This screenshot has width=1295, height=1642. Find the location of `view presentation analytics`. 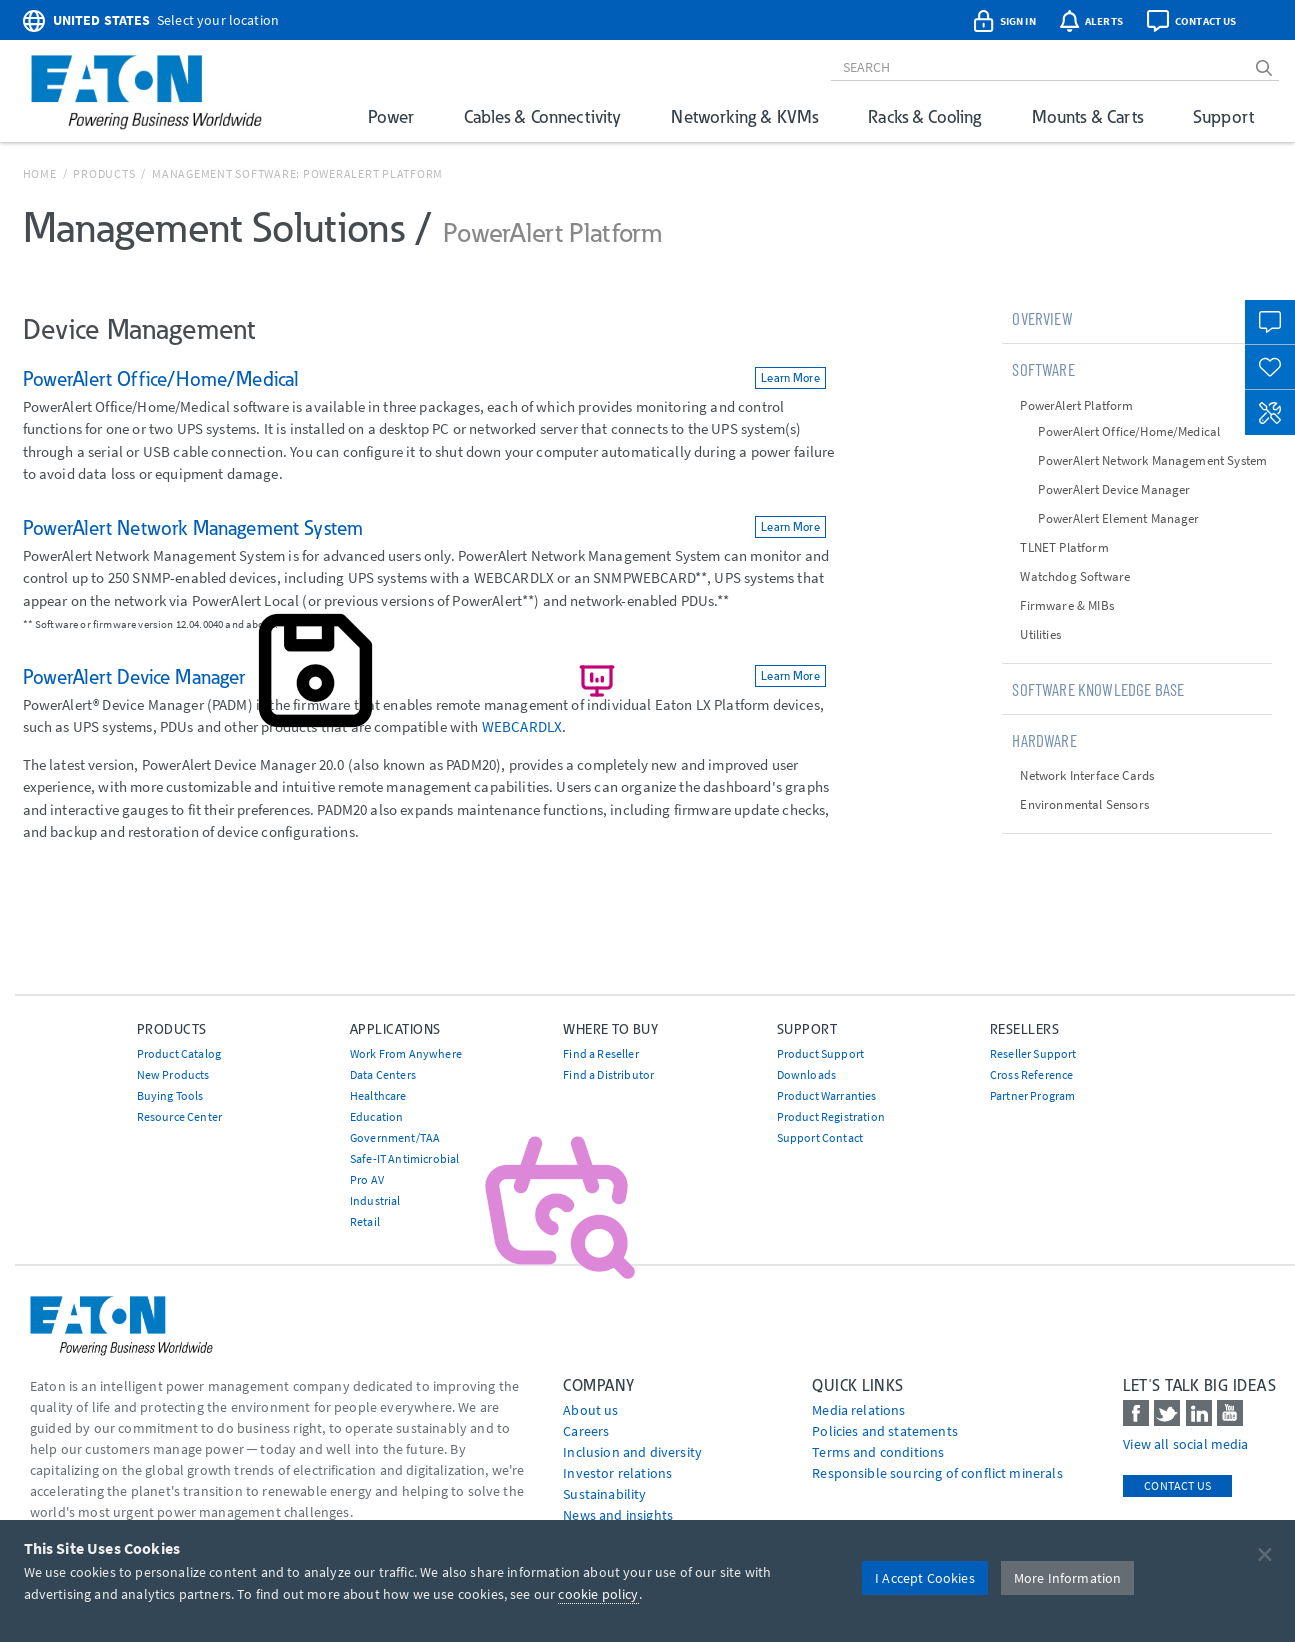

view presentation analytics is located at coordinates (597, 681).